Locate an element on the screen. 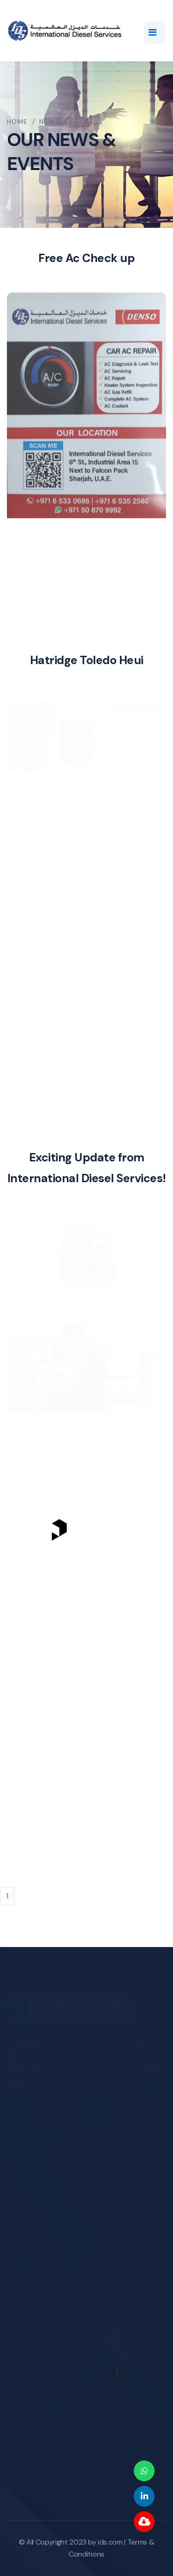  open the Printables 3D printing community website is located at coordinates (59, 1530).